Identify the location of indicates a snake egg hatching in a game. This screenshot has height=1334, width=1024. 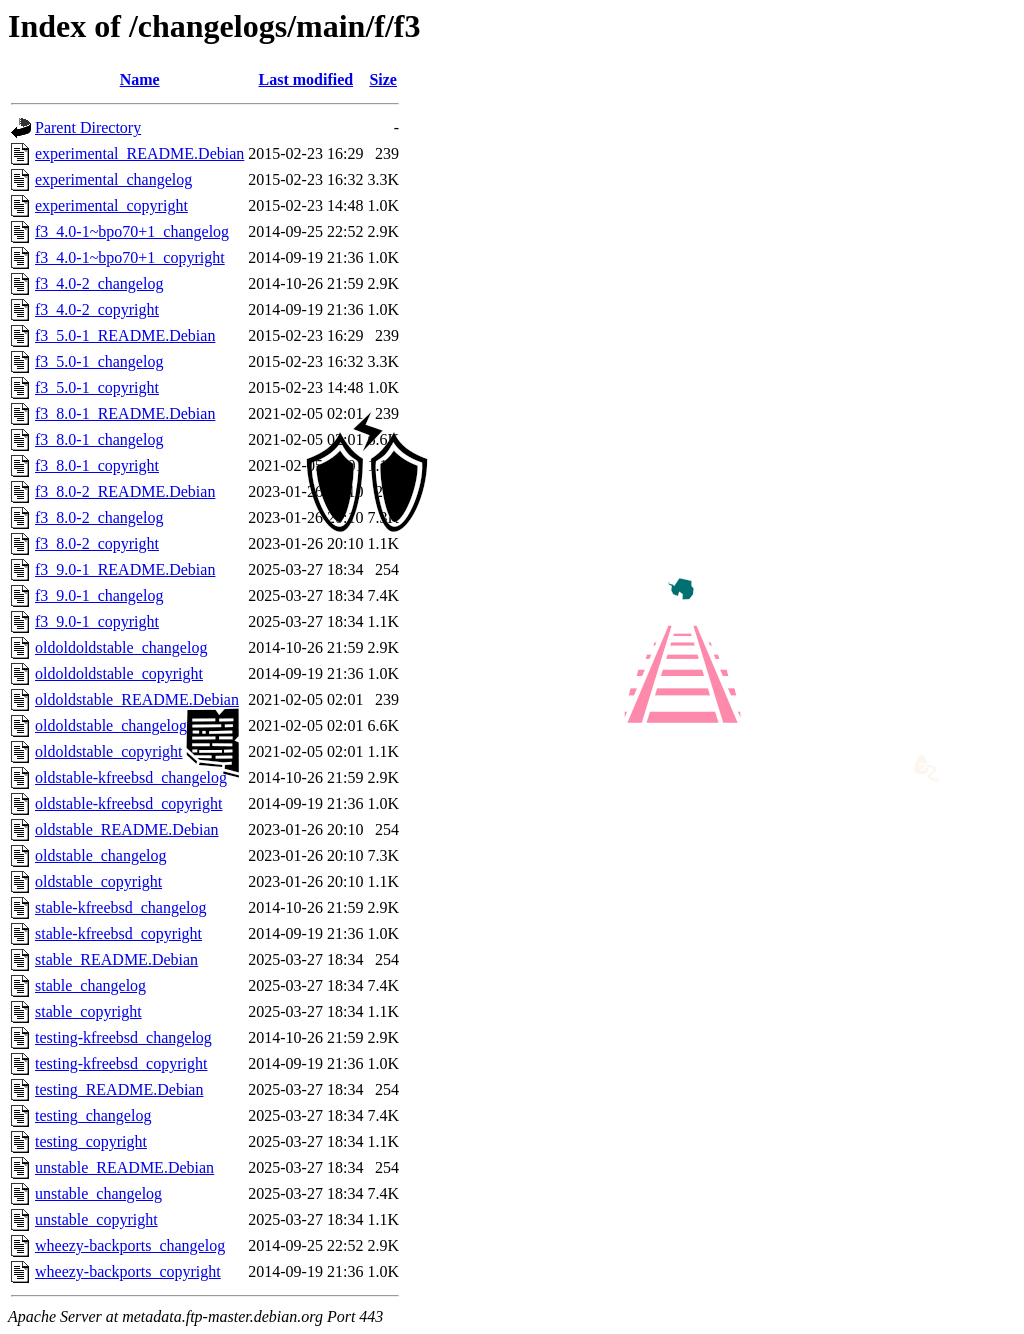
(927, 768).